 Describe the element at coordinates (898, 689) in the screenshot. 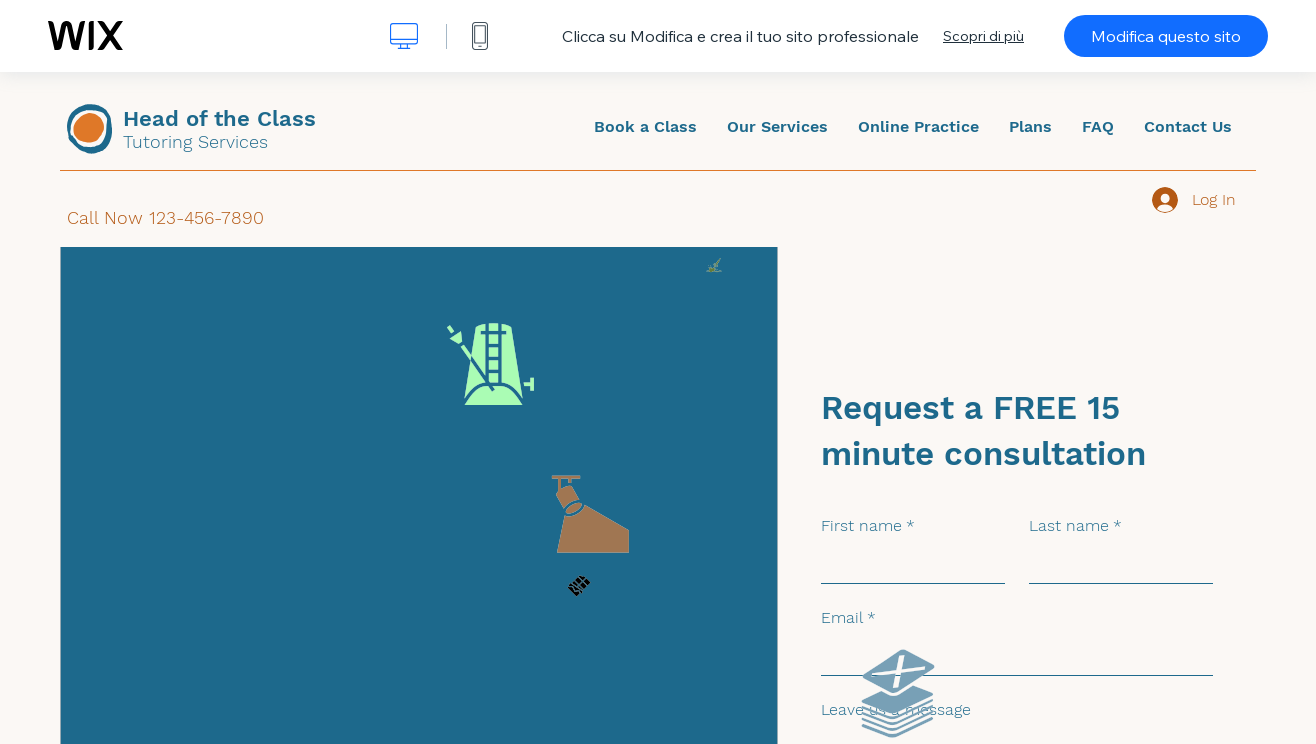

I see `delete or remove a card from your deck` at that location.